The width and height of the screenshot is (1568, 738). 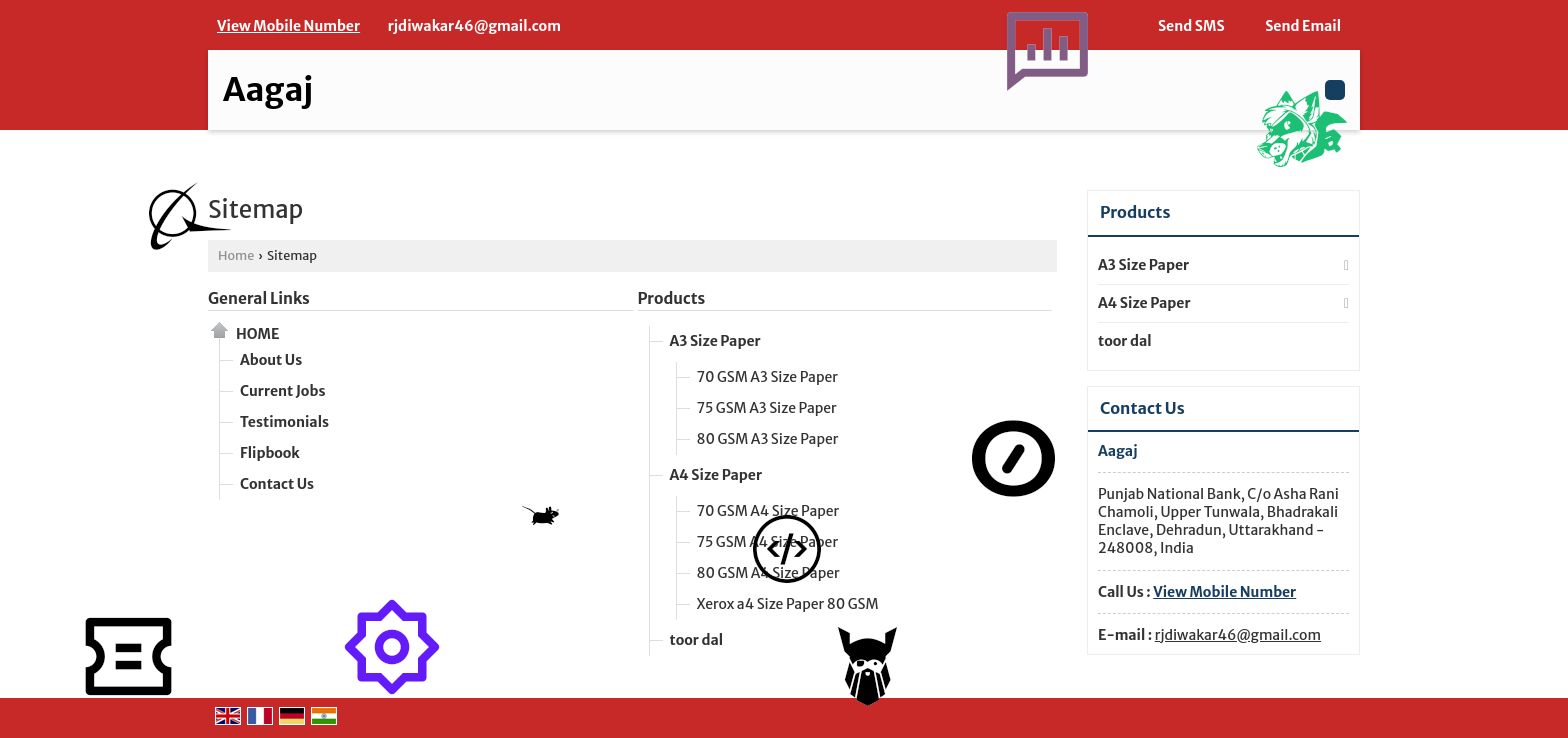 What do you see at coordinates (787, 549) in the screenshot?
I see `codecrafters logo` at bounding box center [787, 549].